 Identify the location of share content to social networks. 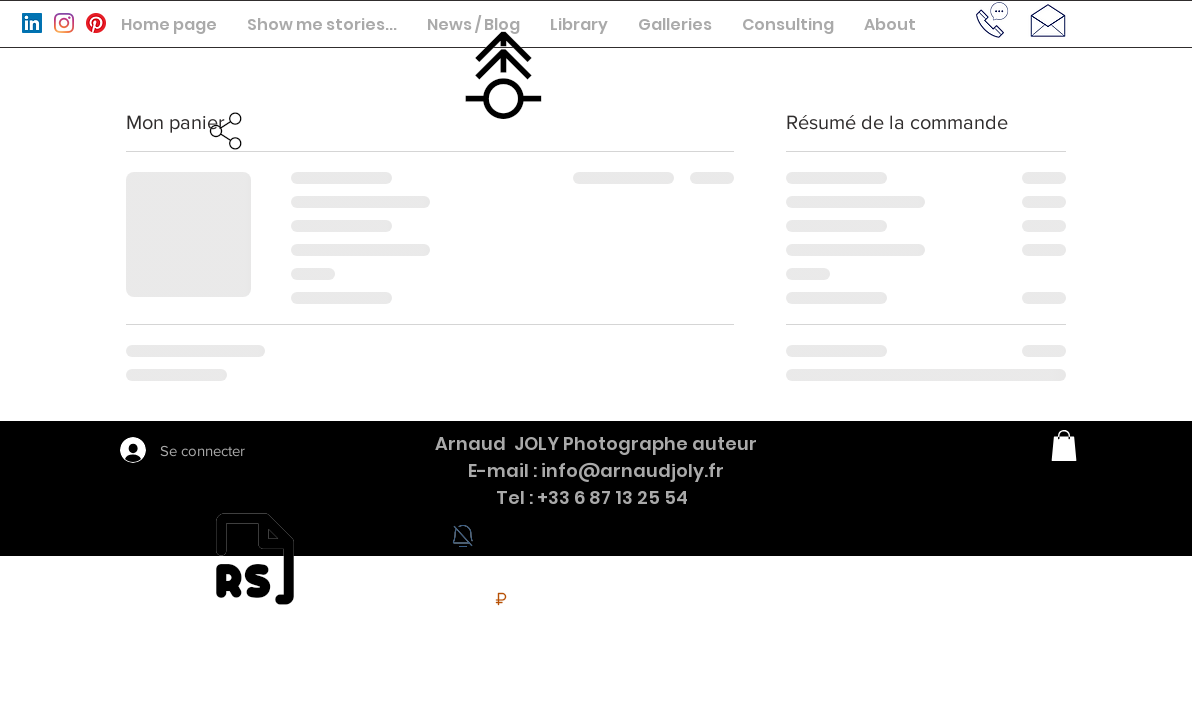
(227, 131).